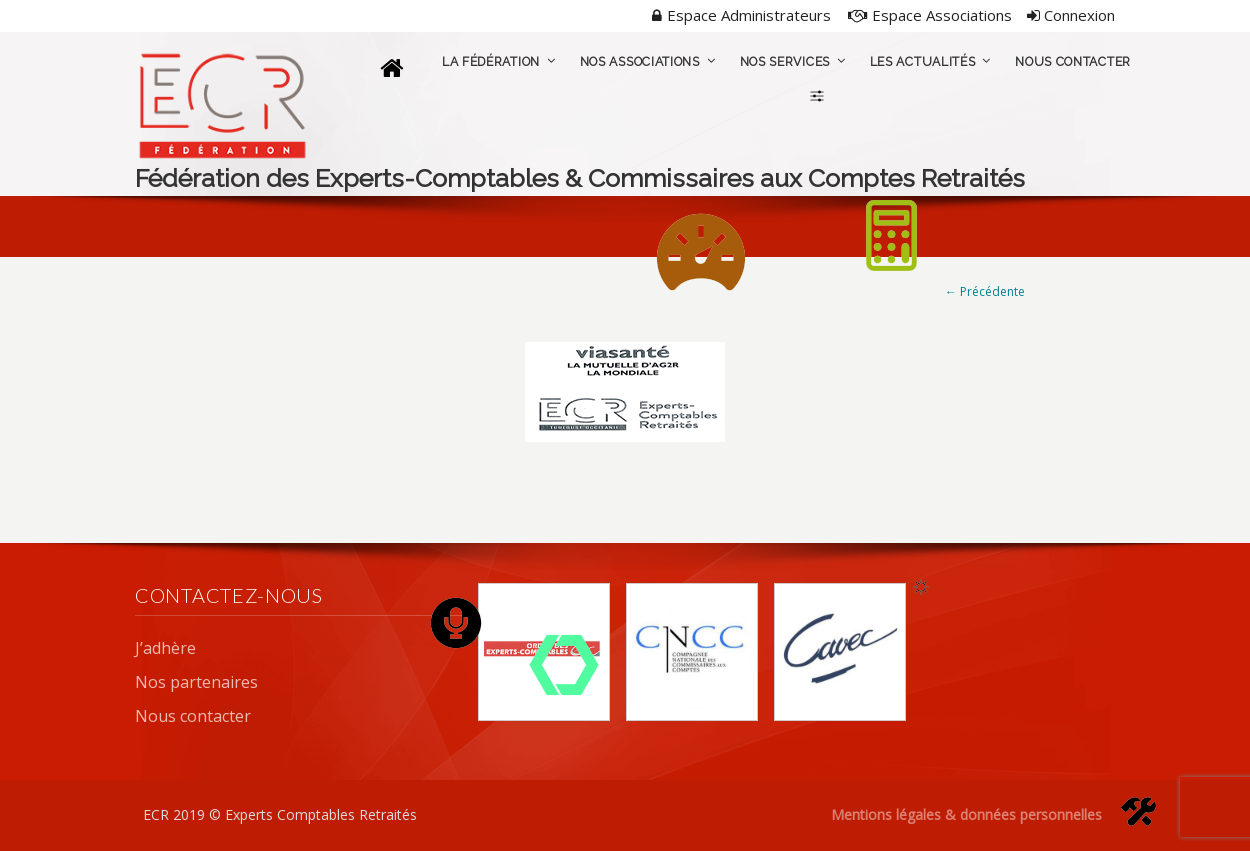 Image resolution: width=1250 pixels, height=851 pixels. Describe the element at coordinates (1138, 811) in the screenshot. I see `access settings or configuration options` at that location.